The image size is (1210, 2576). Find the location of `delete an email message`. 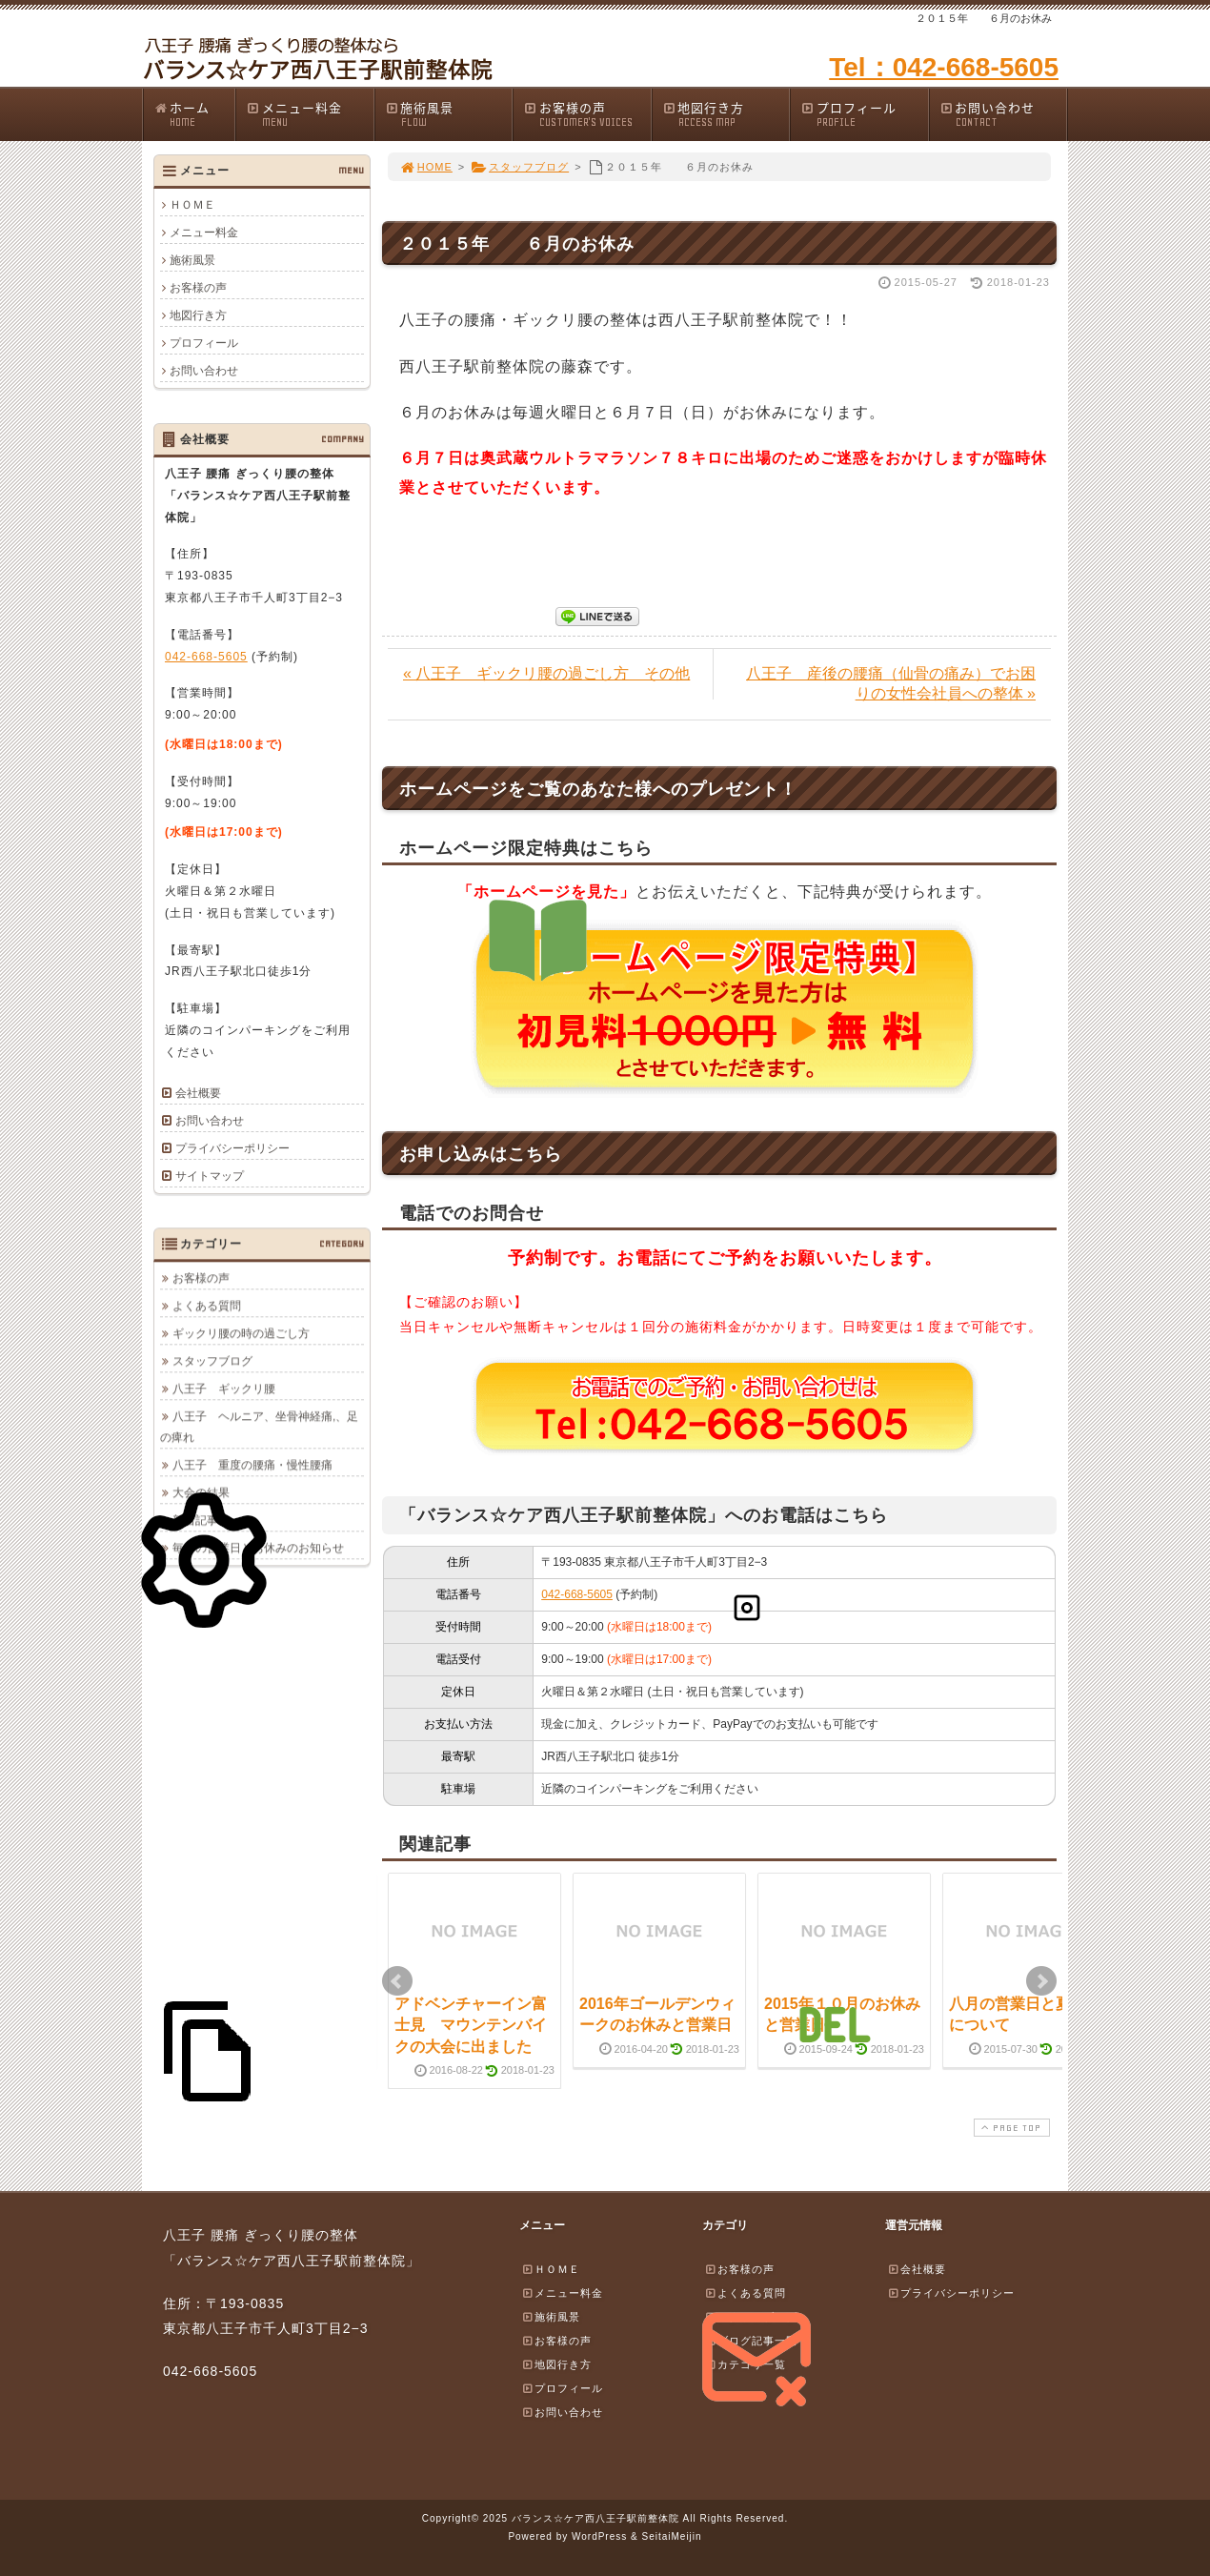

delete an email message is located at coordinates (756, 2357).